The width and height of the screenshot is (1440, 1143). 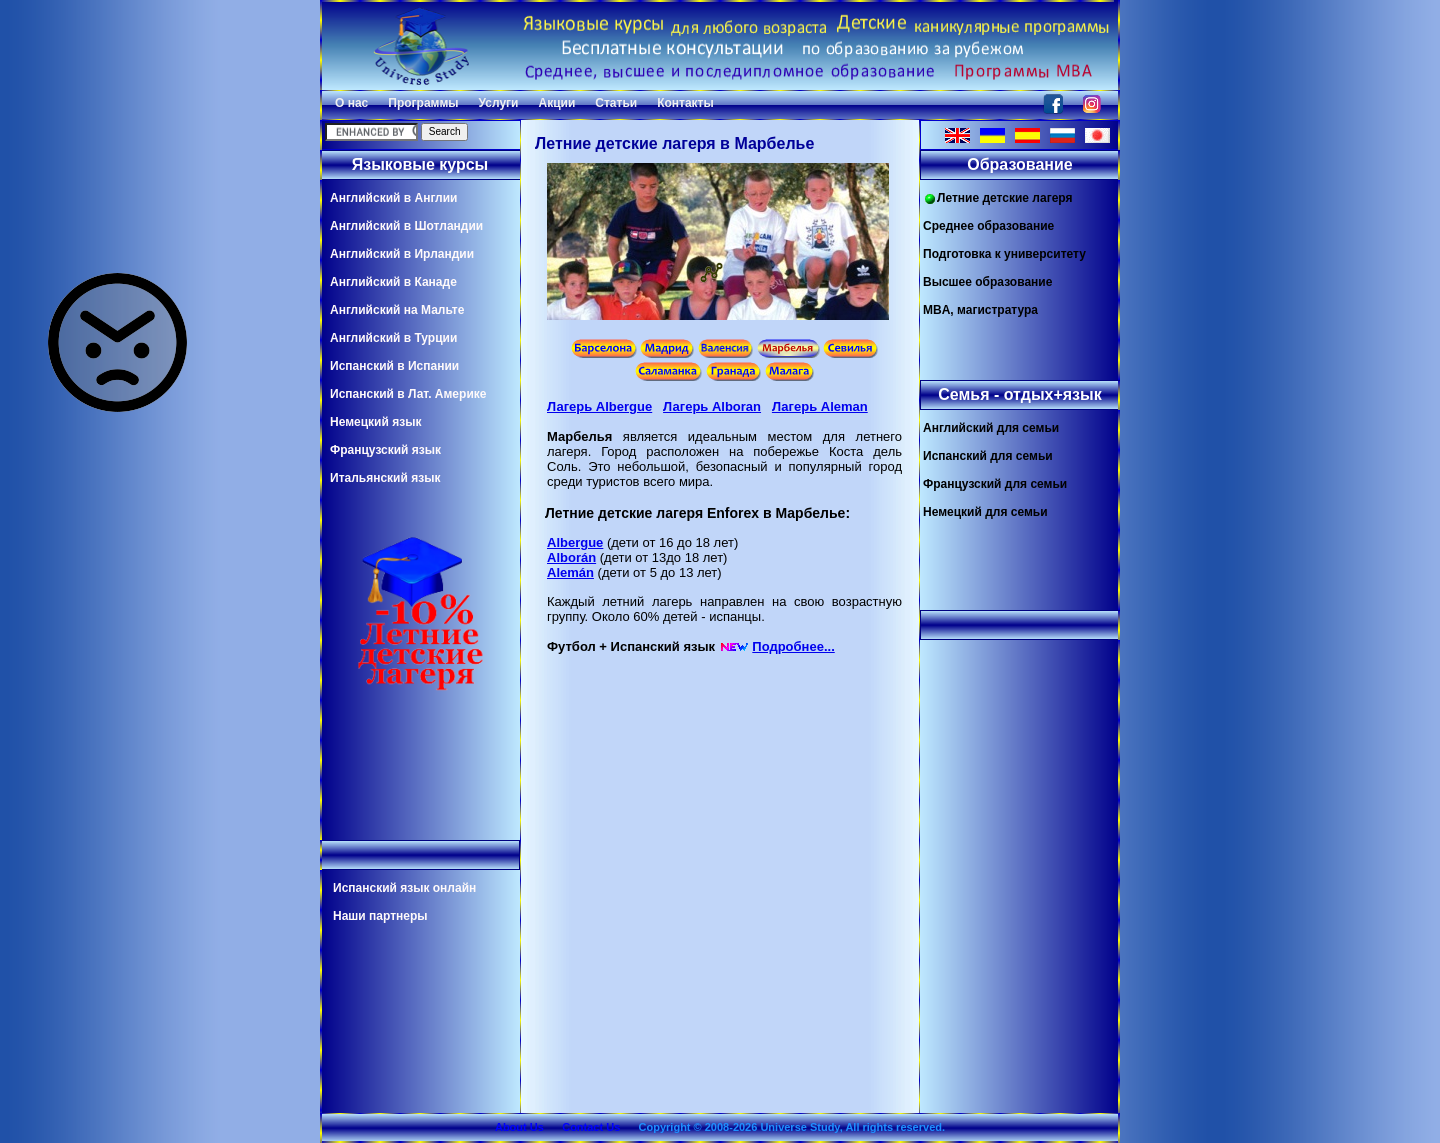 I want to click on react with anger to a post or message, so click(x=117, y=342).